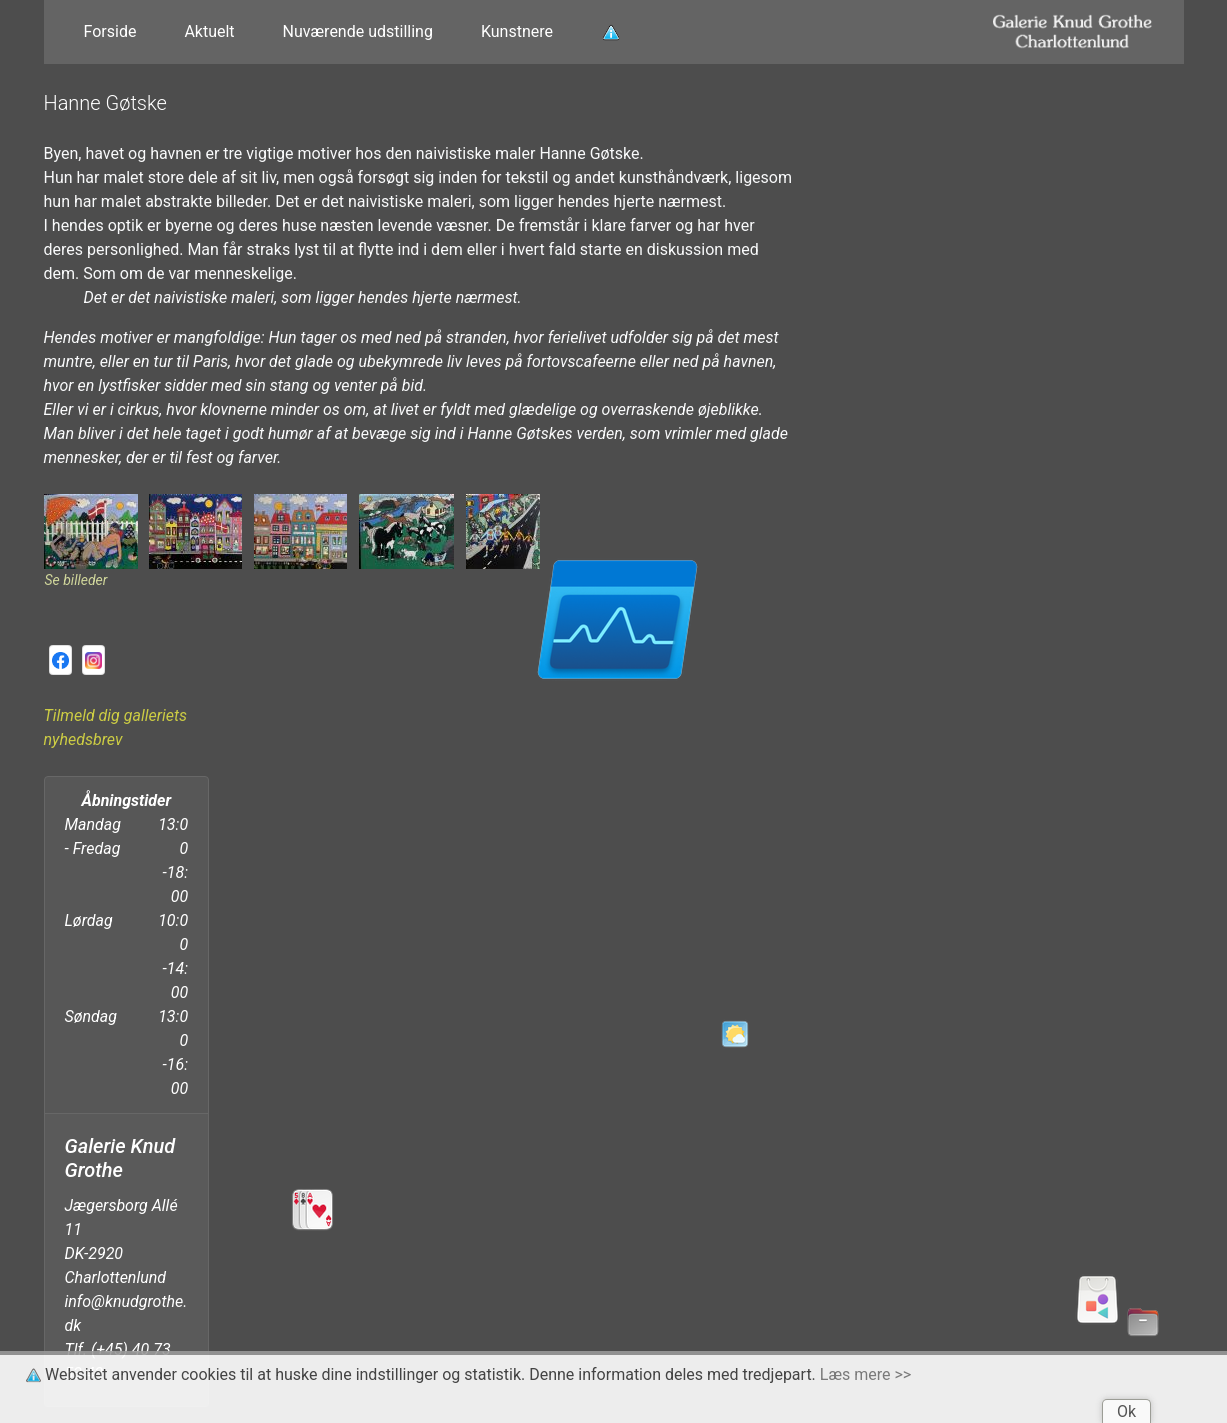 Image resolution: width=1227 pixels, height=1423 pixels. What do you see at coordinates (1097, 1299) in the screenshot?
I see `open the software center to browse and install apps` at bounding box center [1097, 1299].